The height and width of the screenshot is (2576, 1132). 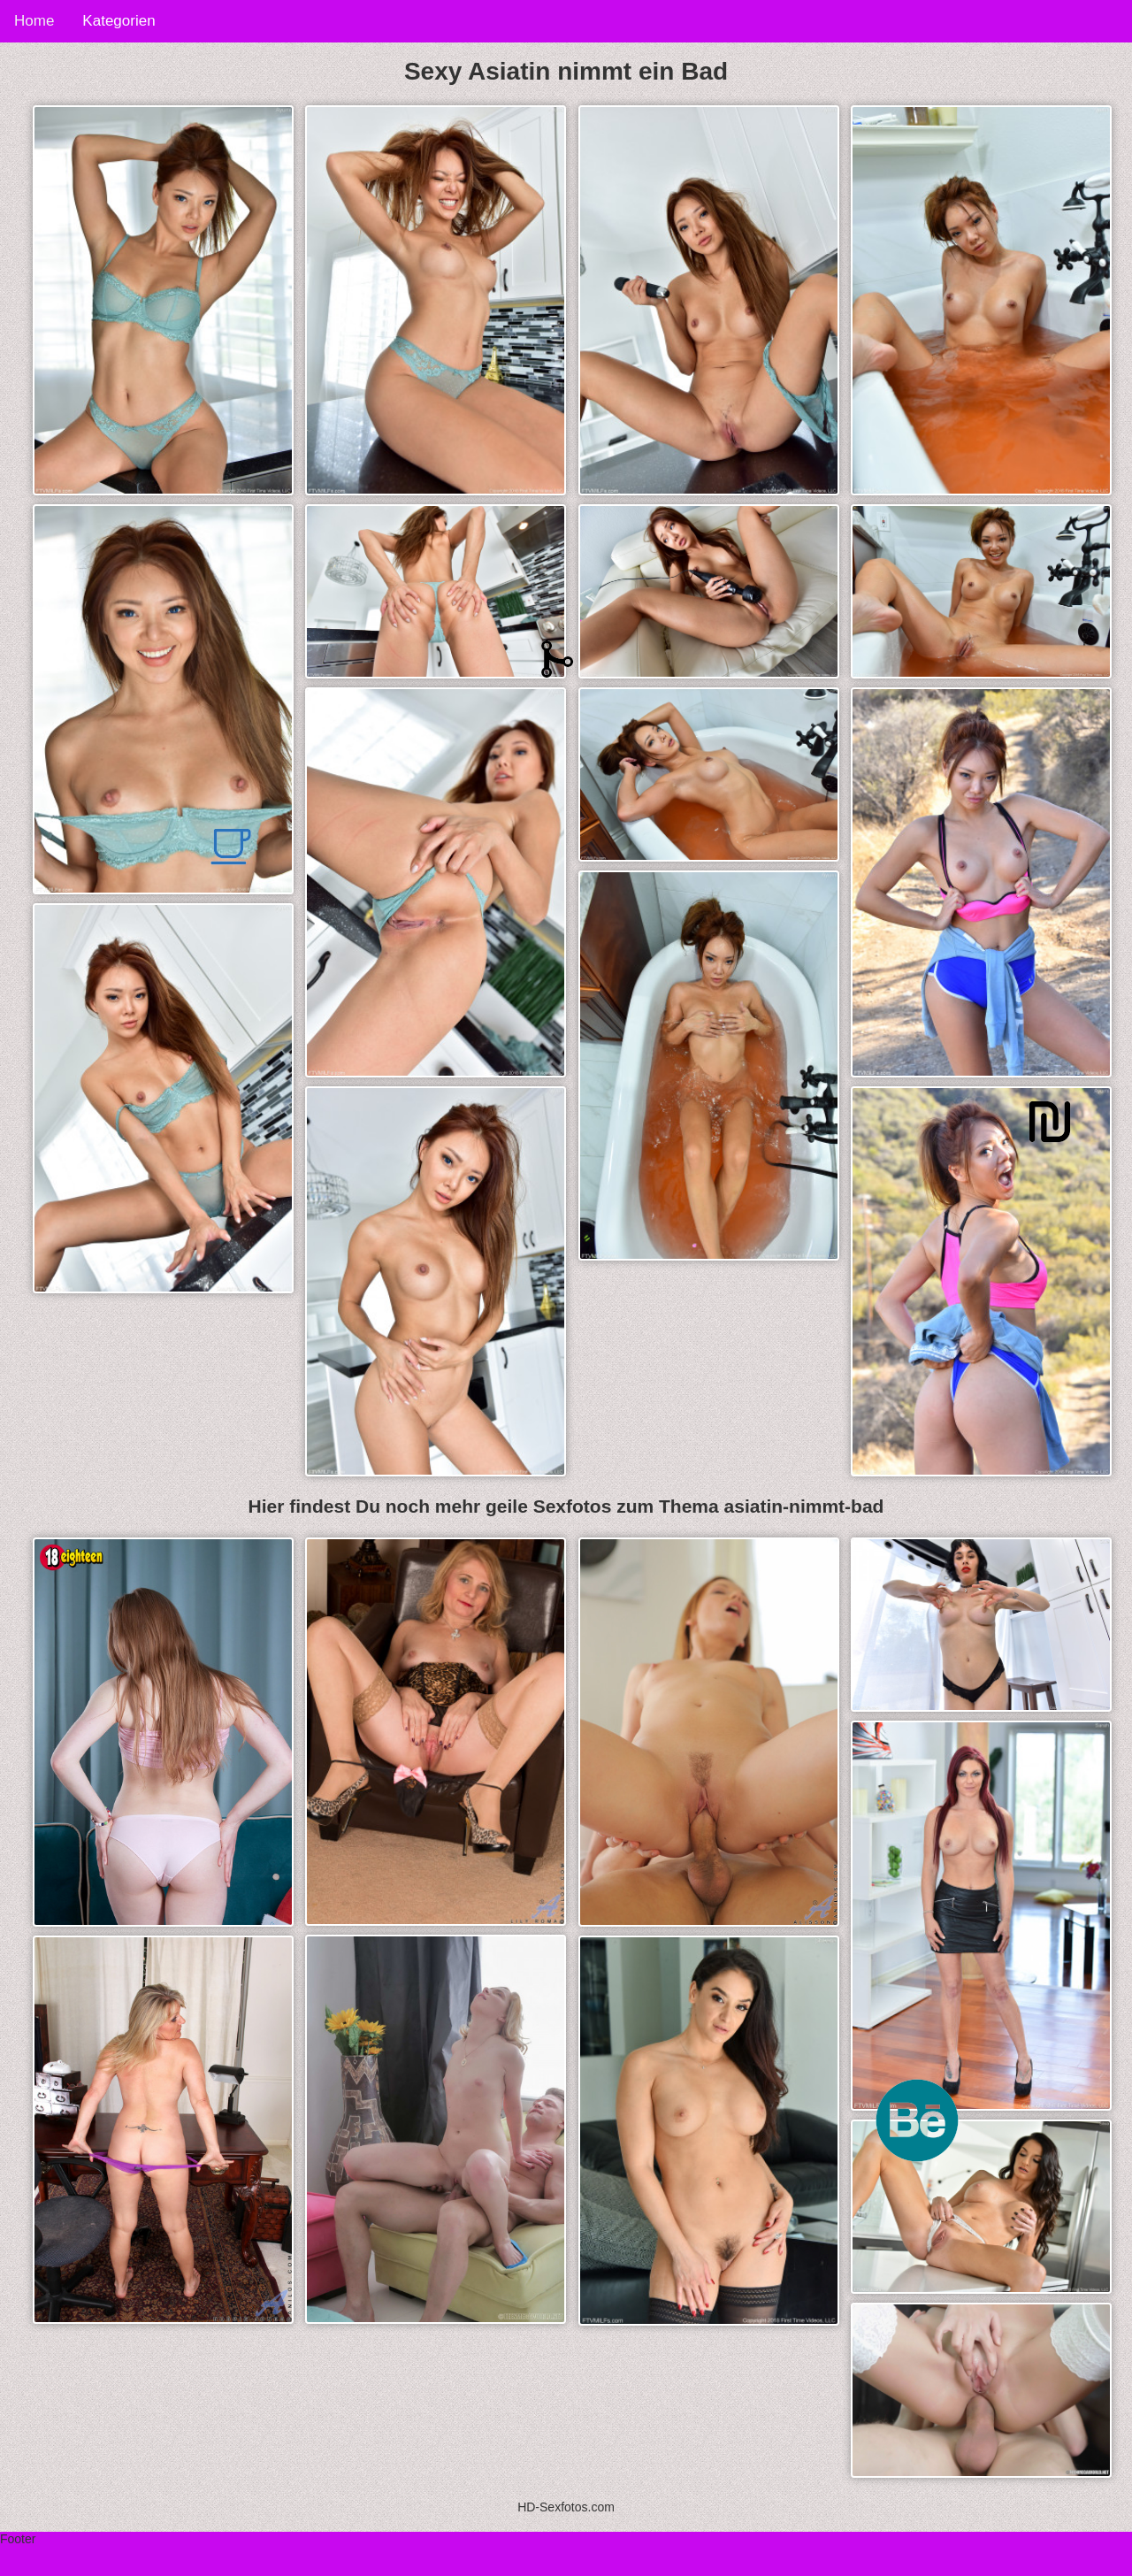 I want to click on merge branches in a git repository, so click(x=557, y=659).